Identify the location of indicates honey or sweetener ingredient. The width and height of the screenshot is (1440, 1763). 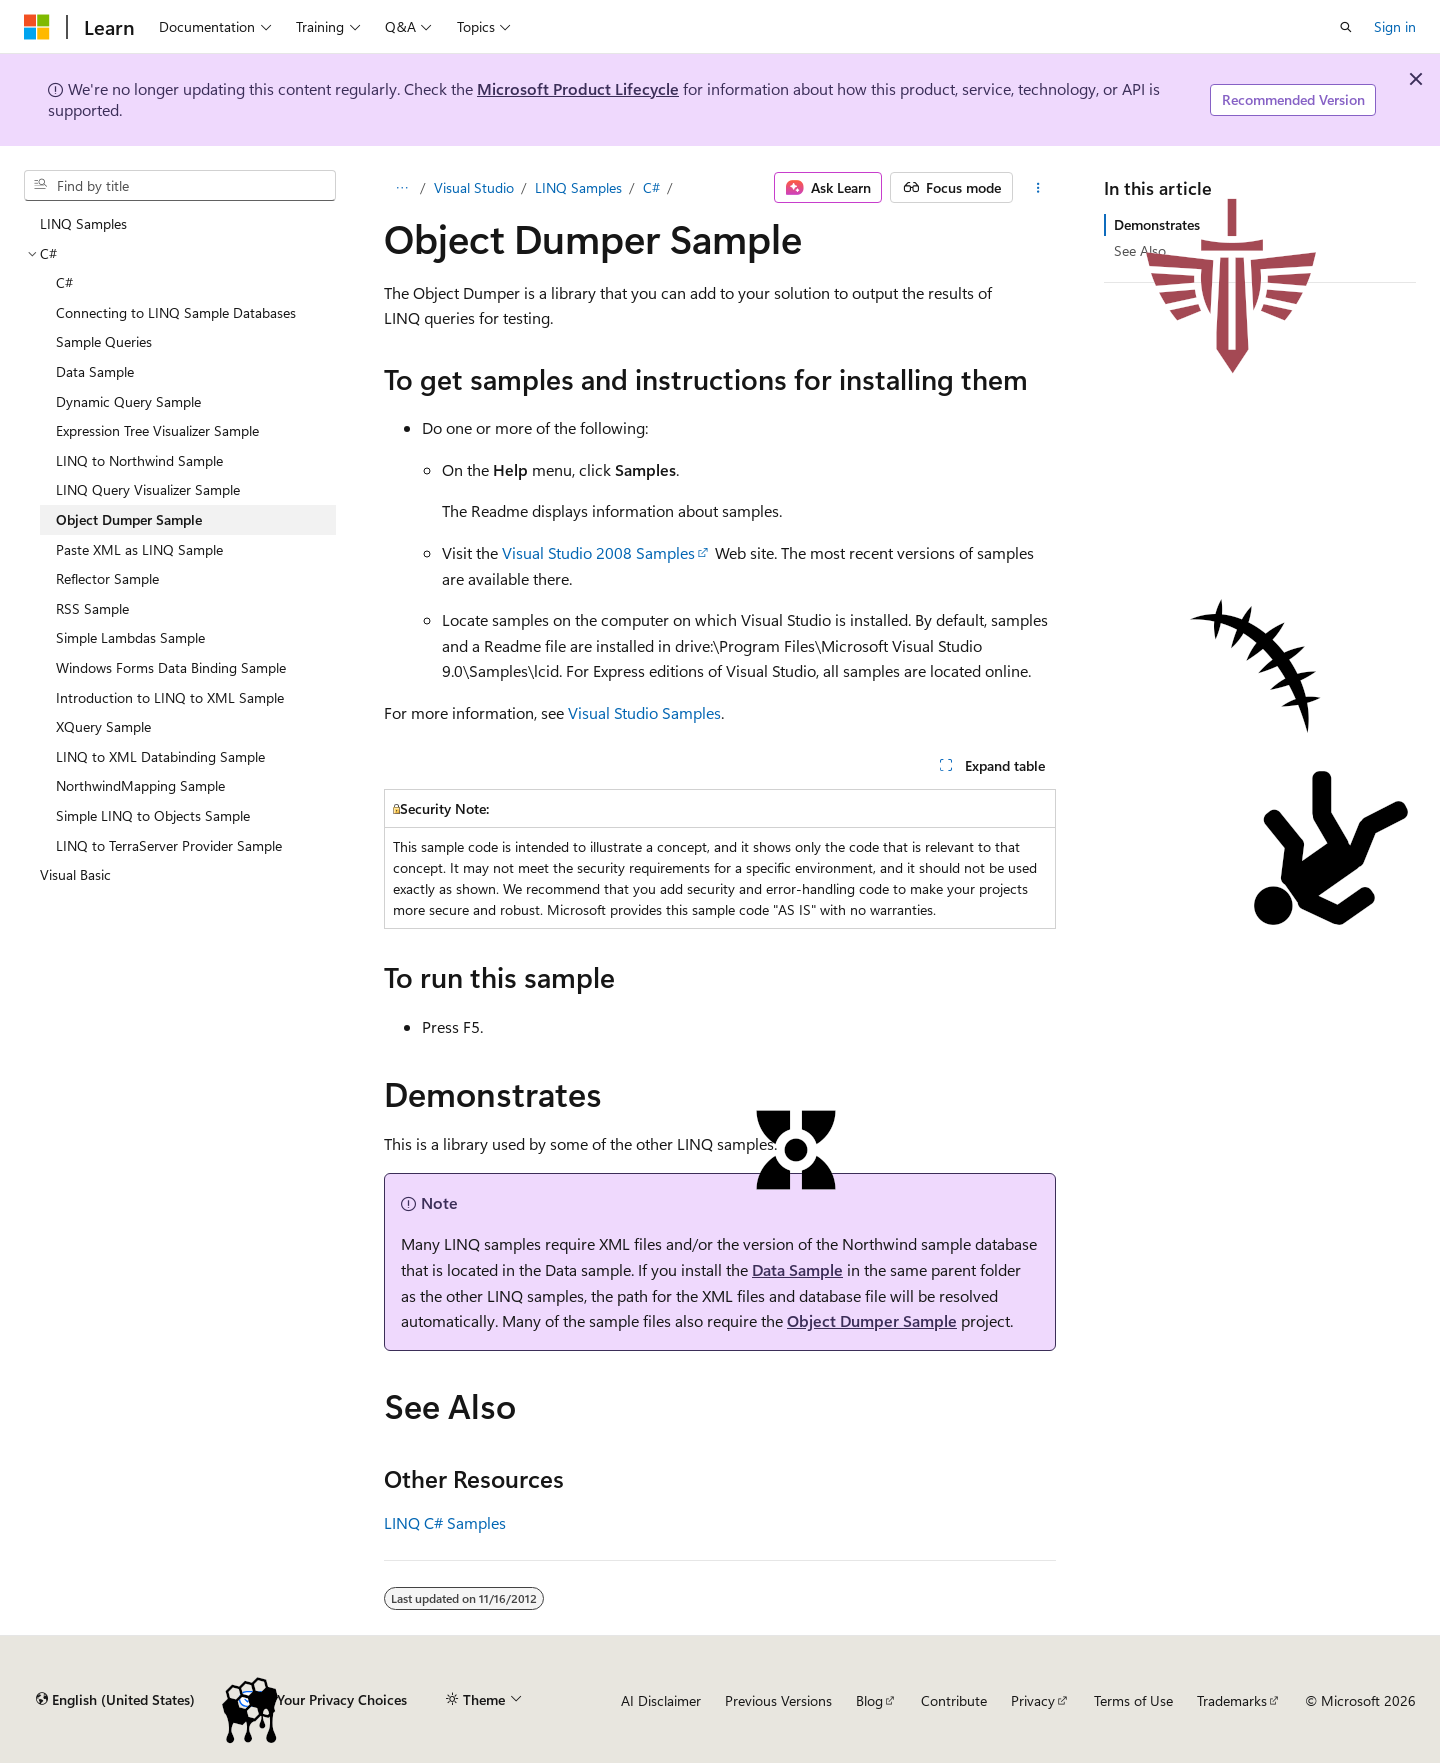
(250, 1710).